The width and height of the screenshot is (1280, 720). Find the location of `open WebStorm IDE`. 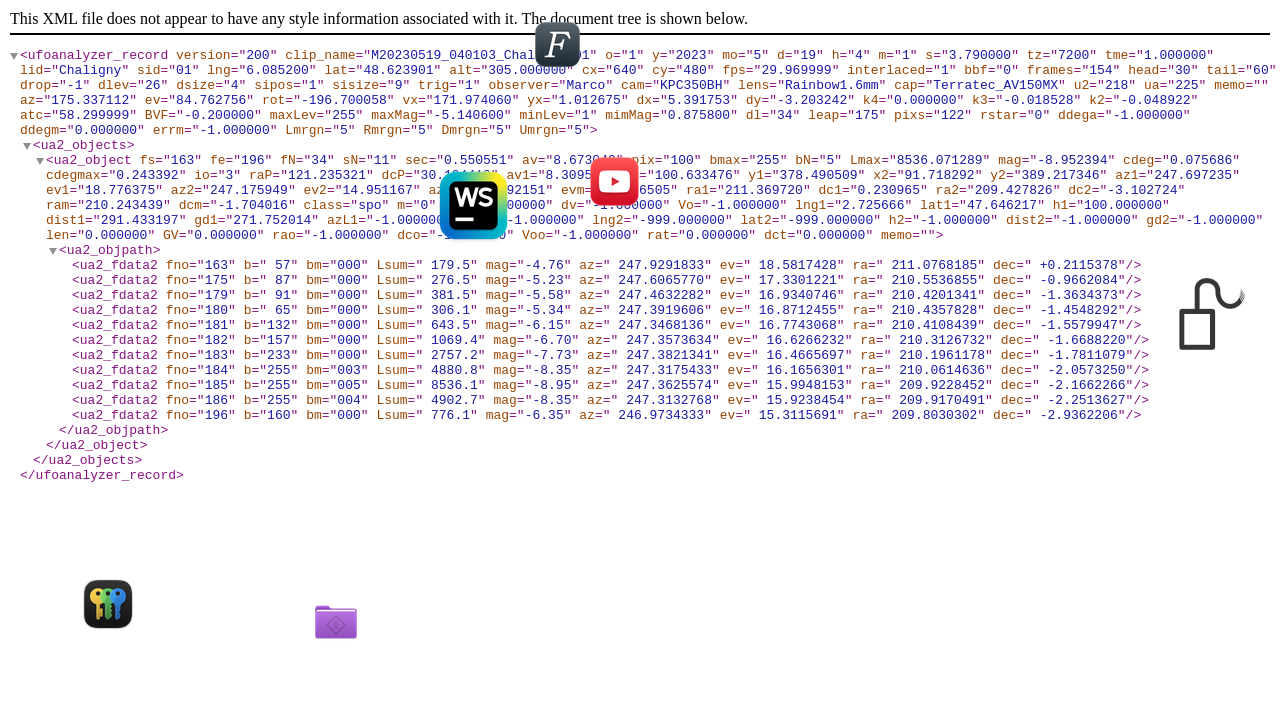

open WebStorm IDE is located at coordinates (473, 205).